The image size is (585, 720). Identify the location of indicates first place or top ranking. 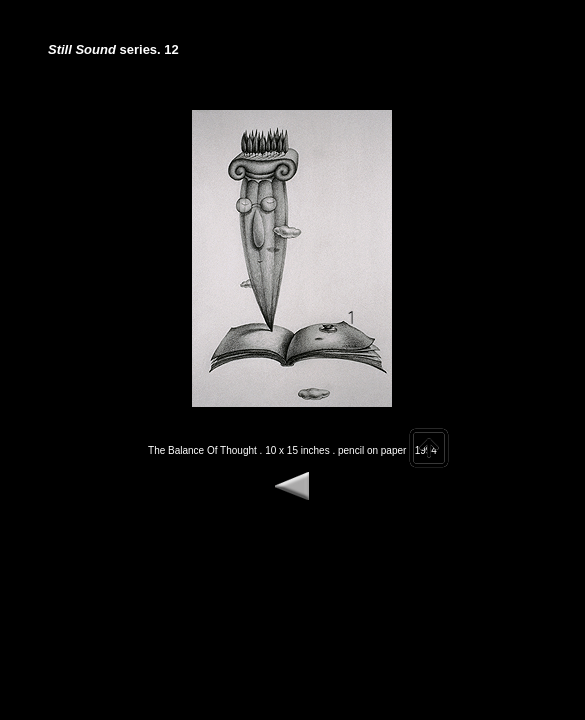
(351, 317).